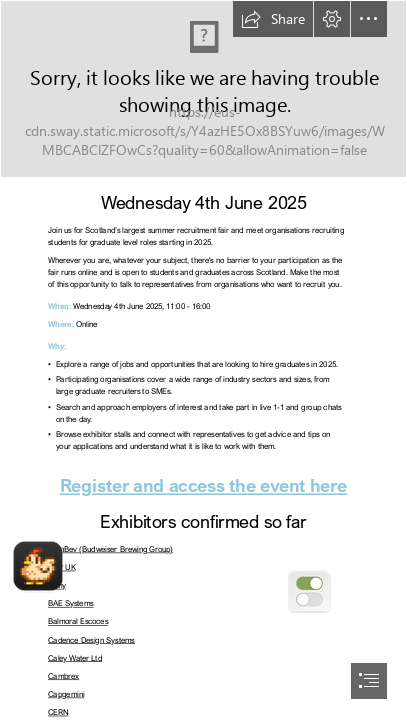 This screenshot has width=407, height=720. I want to click on open system settings or preferences, so click(309, 591).